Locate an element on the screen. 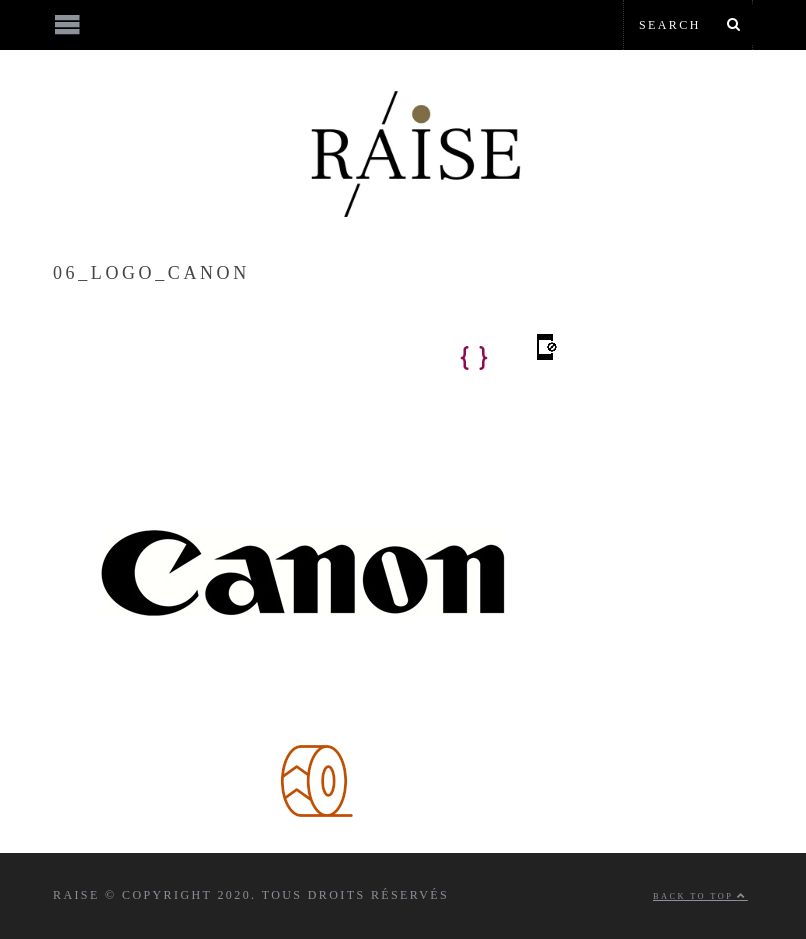  insert code block or code snippet is located at coordinates (474, 358).